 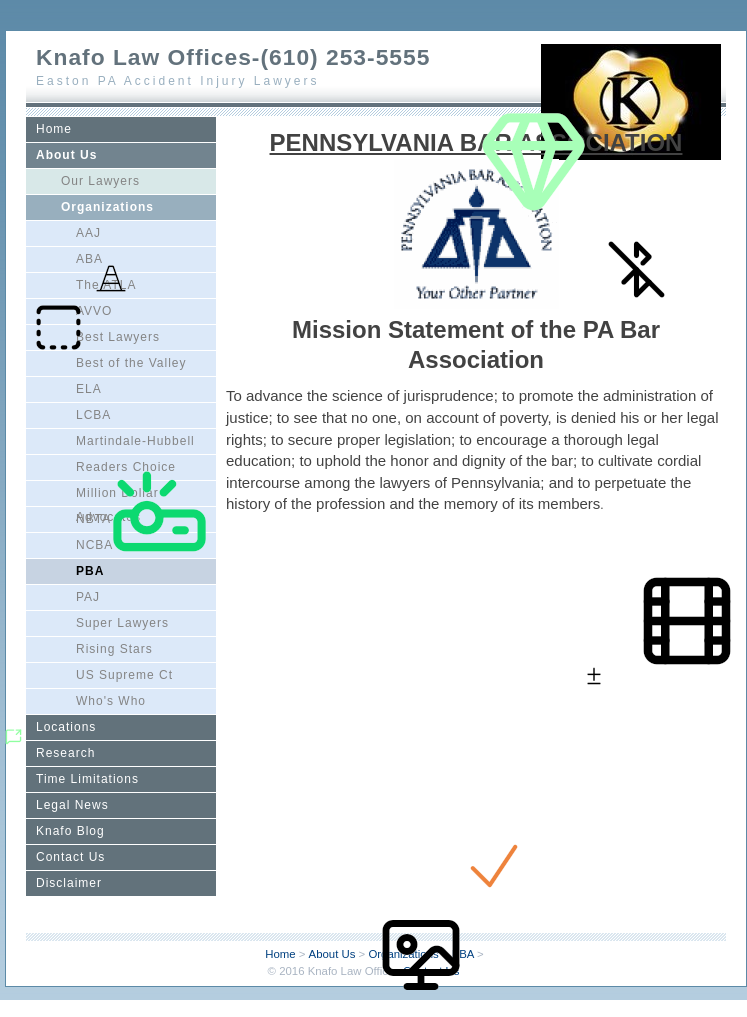 What do you see at coordinates (13, 736) in the screenshot?
I see `share this conversation` at bounding box center [13, 736].